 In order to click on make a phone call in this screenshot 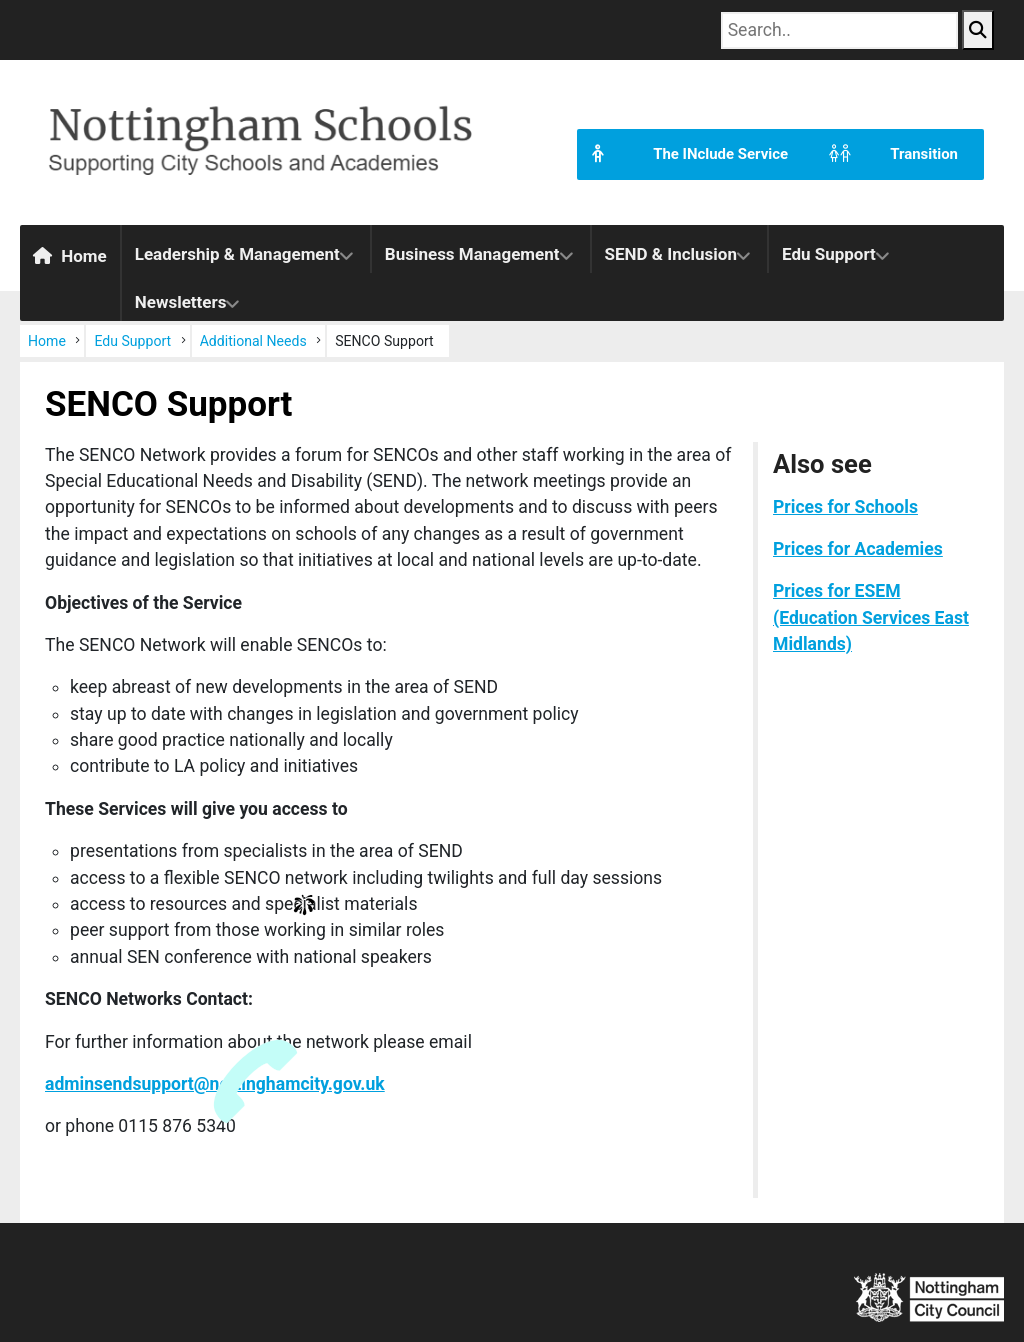, I will do `click(255, 1081)`.